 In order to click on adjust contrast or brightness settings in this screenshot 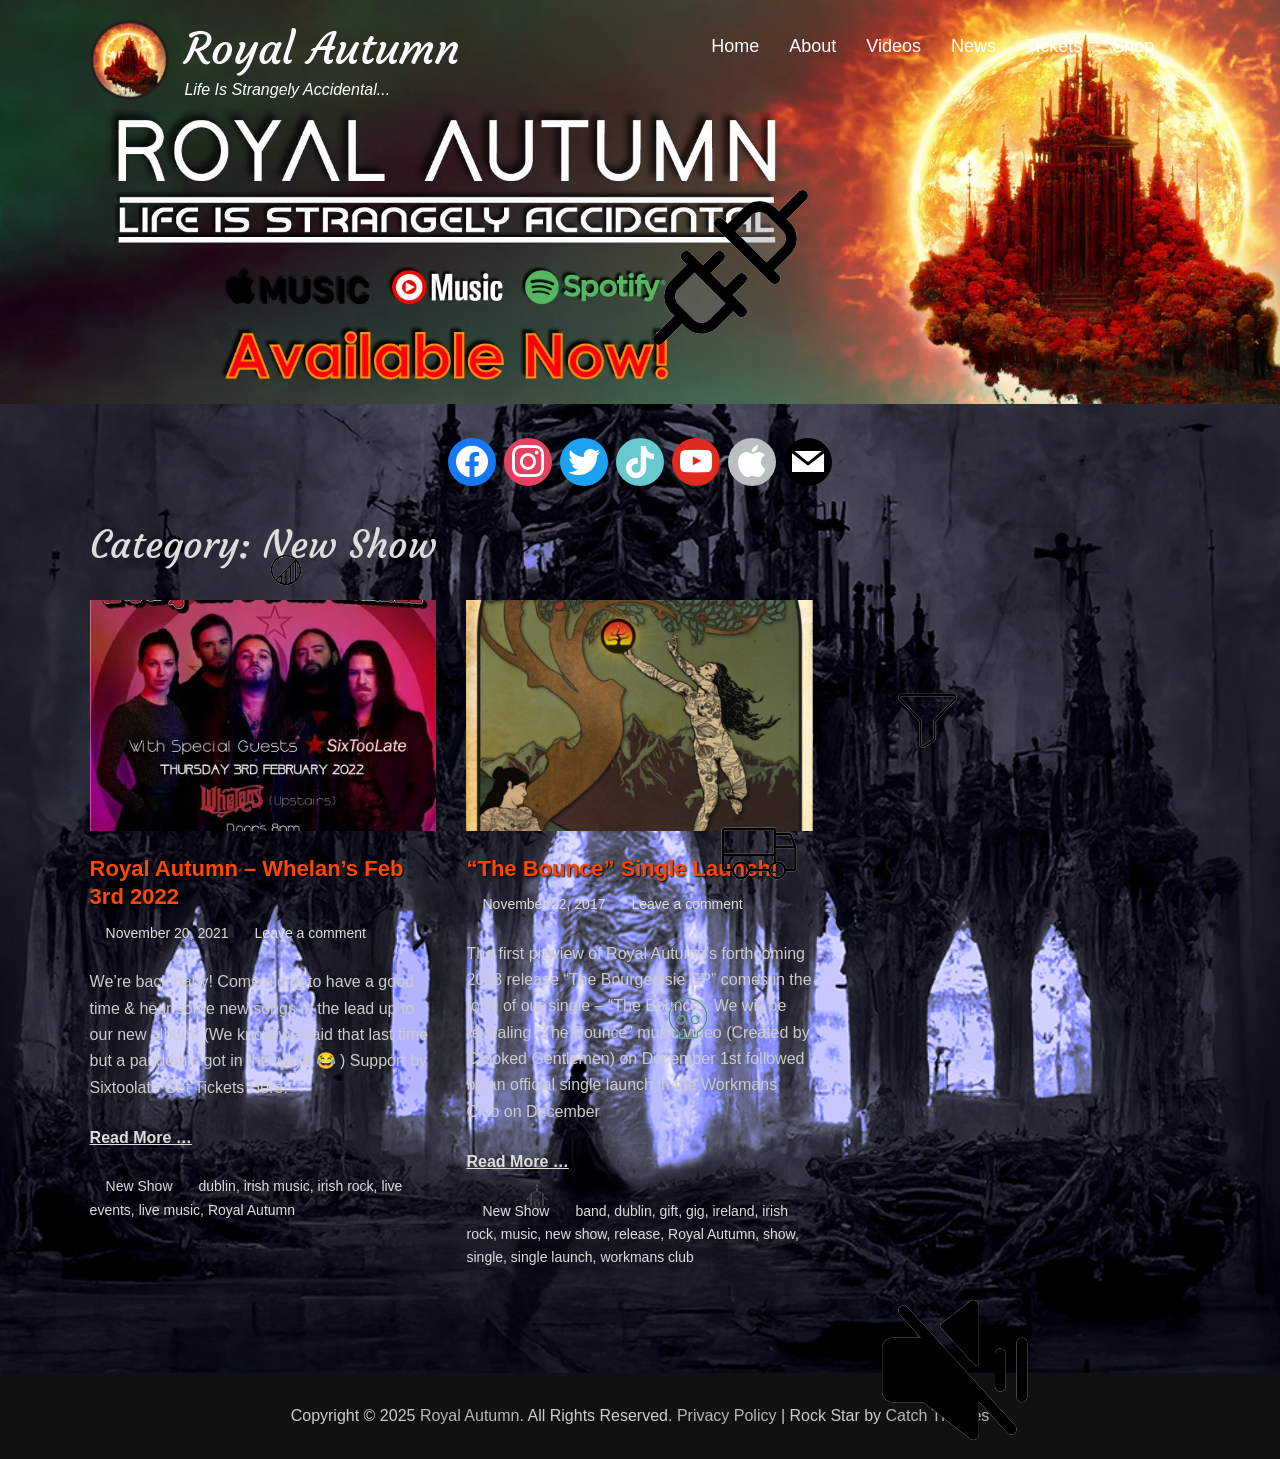, I will do `click(286, 570)`.